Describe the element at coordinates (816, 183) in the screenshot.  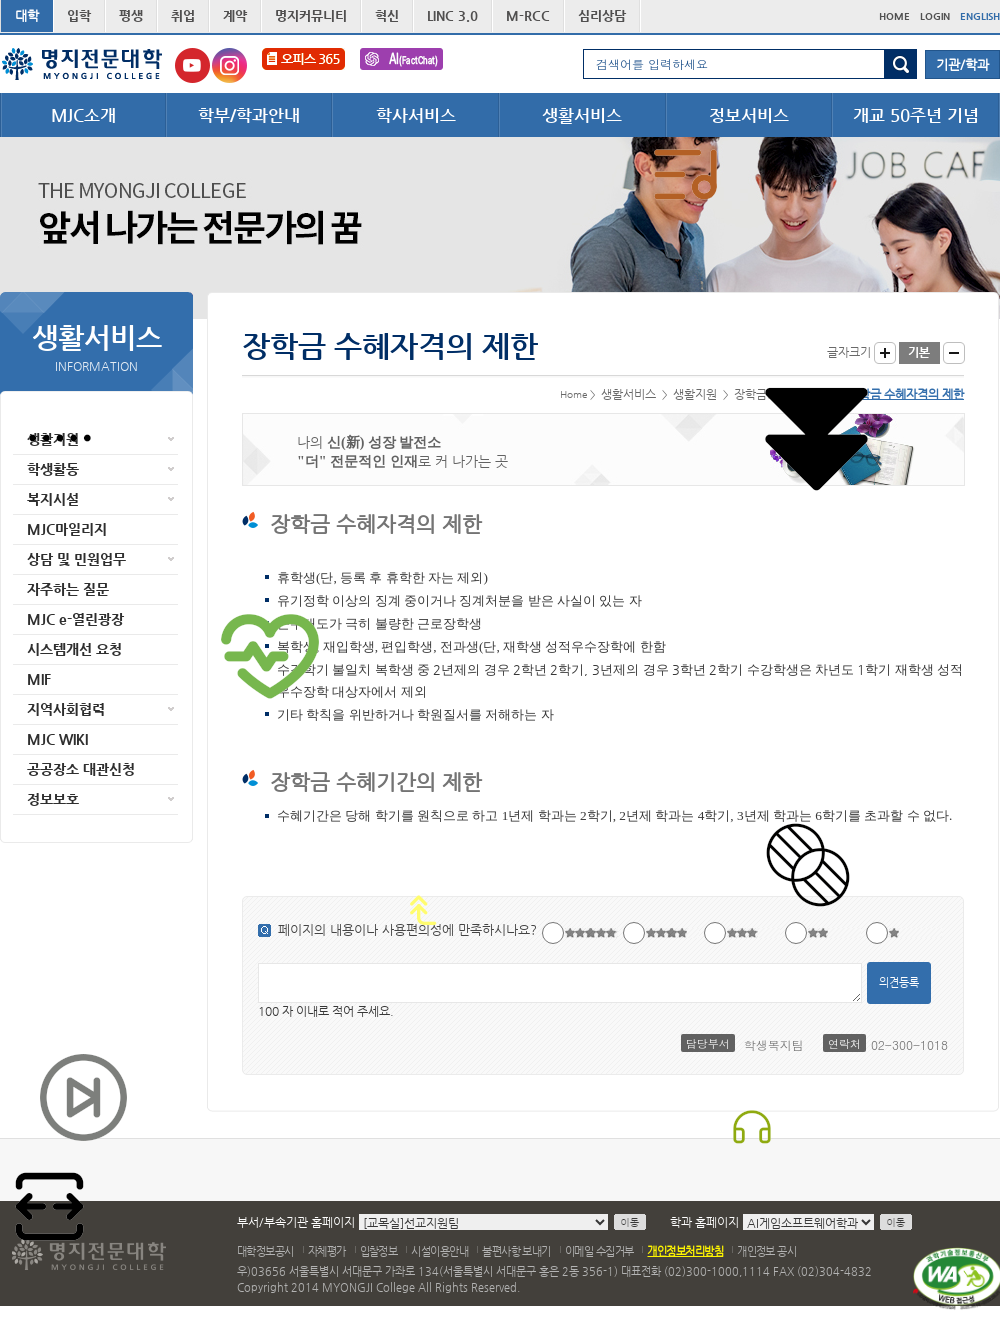
I see `visit patreon page` at that location.